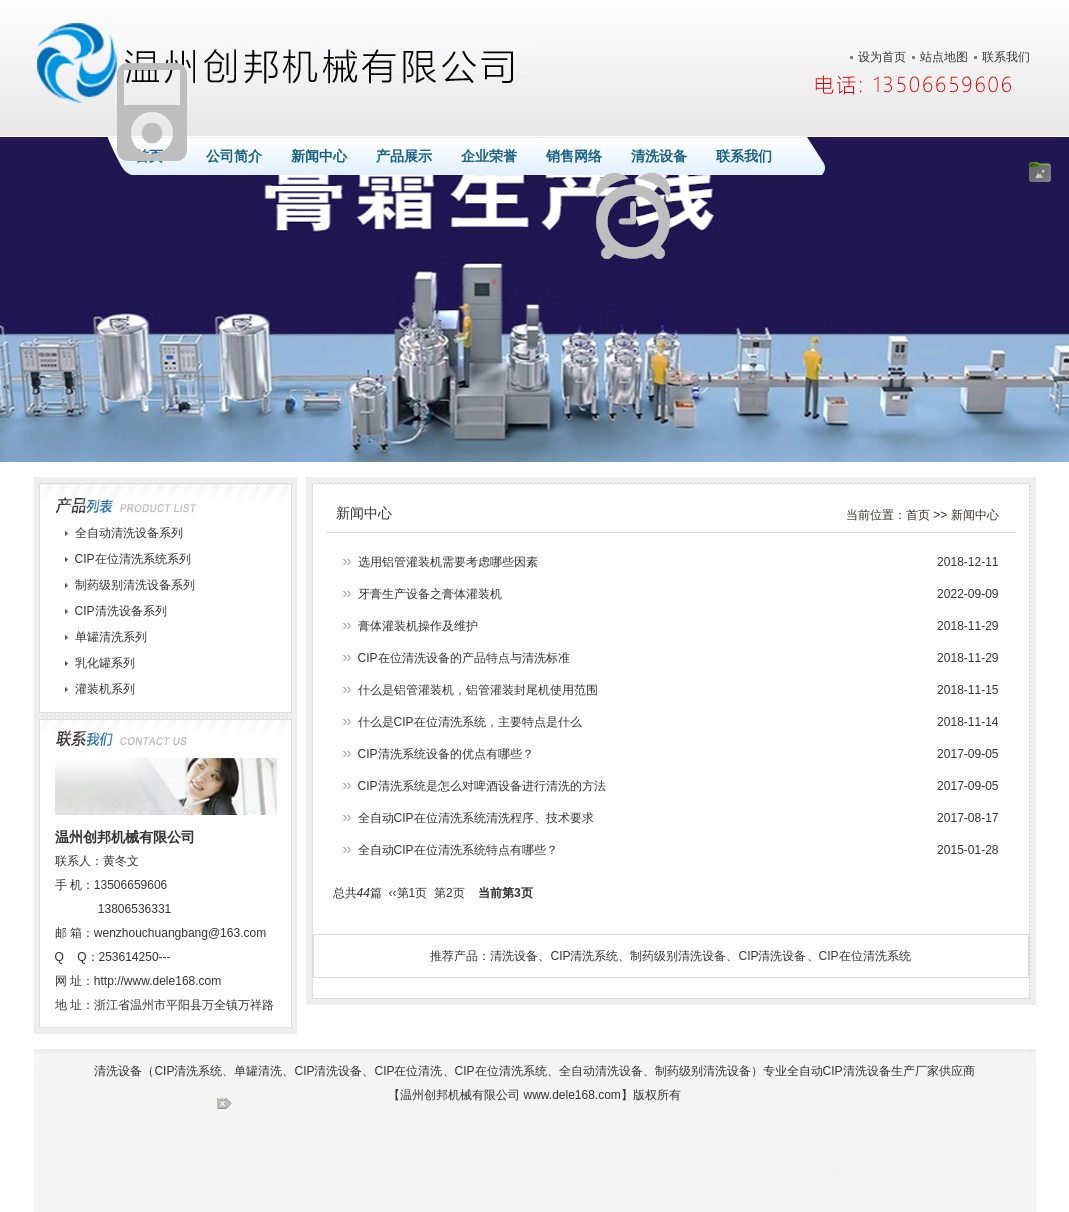 The width and height of the screenshot is (1069, 1212). What do you see at coordinates (636, 213) in the screenshot?
I see `indicates an active alarm is set` at bounding box center [636, 213].